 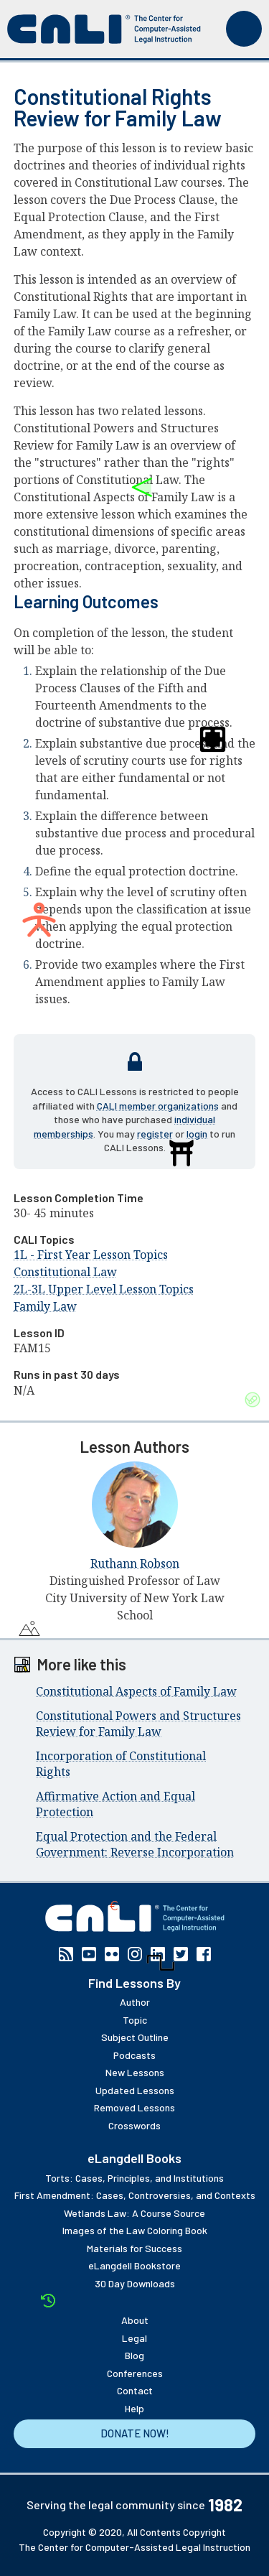 What do you see at coordinates (142, 487) in the screenshot?
I see `navigate back to the previous screen` at bounding box center [142, 487].